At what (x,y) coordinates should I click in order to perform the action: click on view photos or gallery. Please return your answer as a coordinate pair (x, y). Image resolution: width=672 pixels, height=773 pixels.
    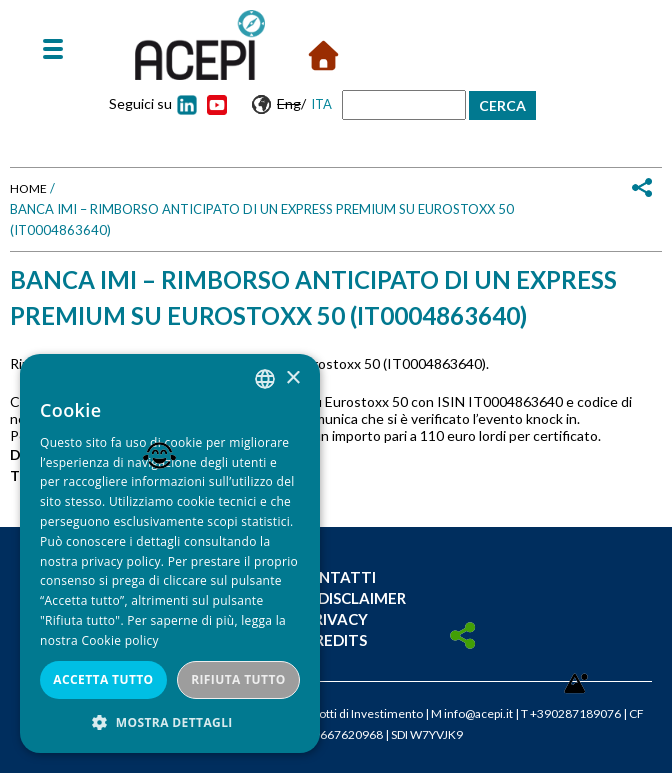
    Looking at the image, I should click on (576, 684).